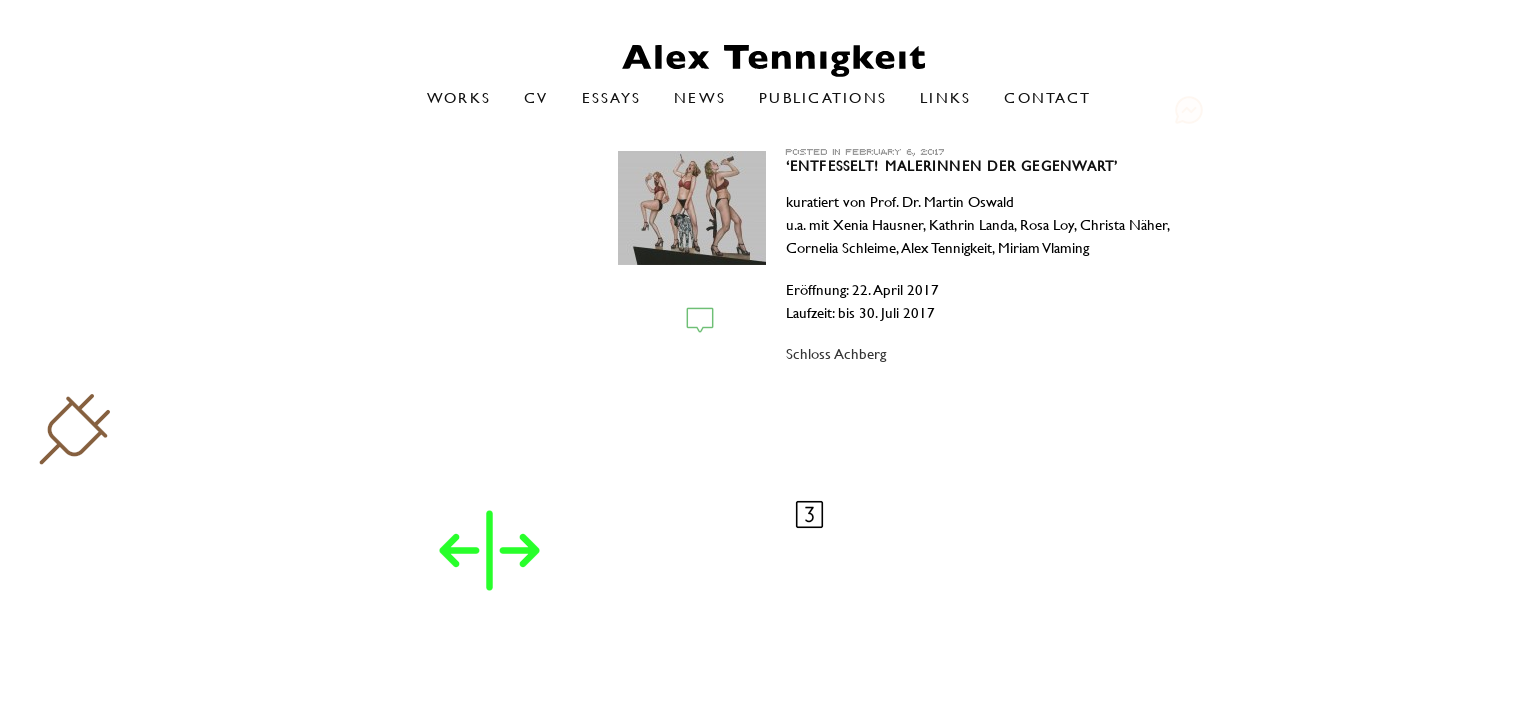 This screenshot has width=1540, height=720. Describe the element at coordinates (73, 430) in the screenshot. I see `connect to a power source` at that location.